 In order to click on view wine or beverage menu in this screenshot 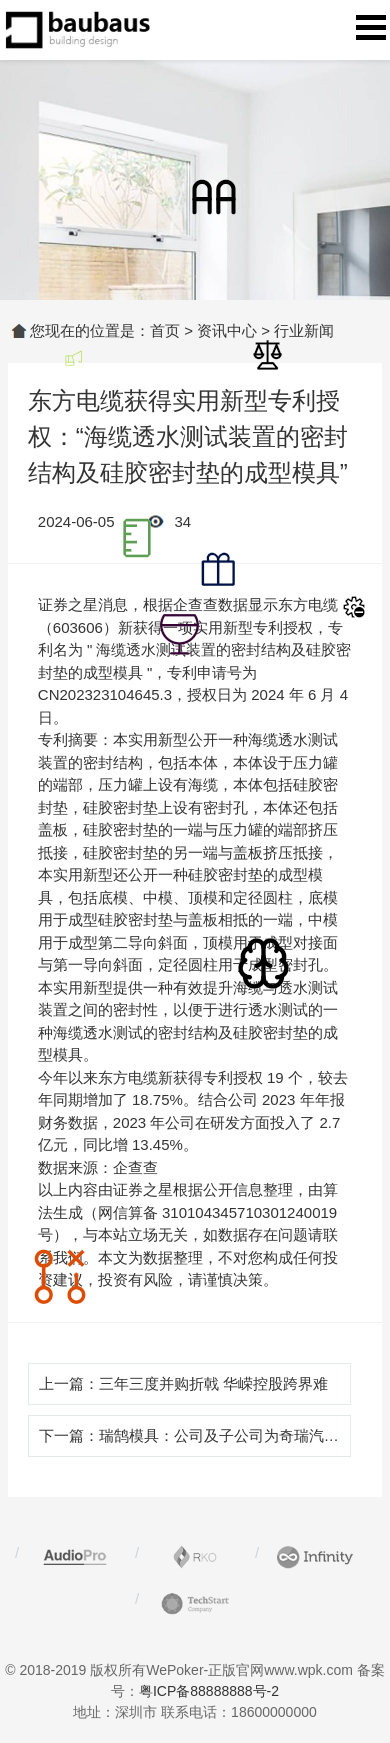, I will do `click(179, 633)`.